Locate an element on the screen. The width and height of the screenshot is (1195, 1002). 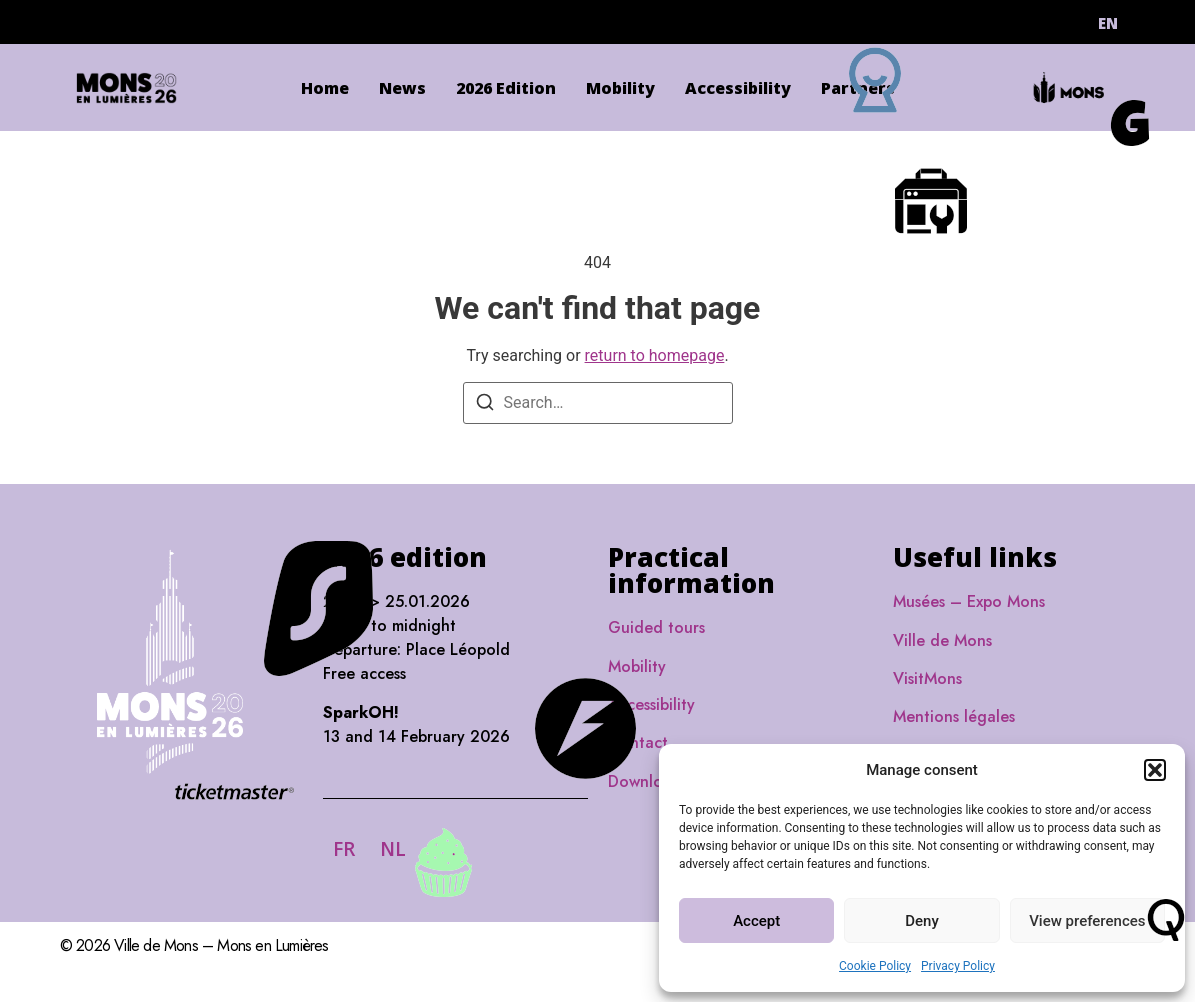
open the Grocy app is located at coordinates (1130, 123).